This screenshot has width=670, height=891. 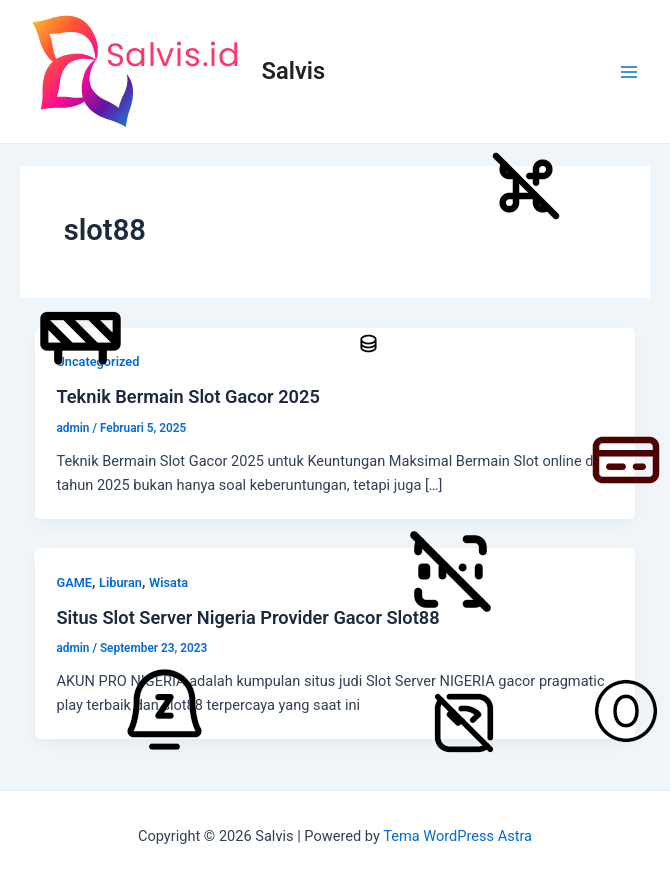 I want to click on indicates zero items or notifications, so click(x=626, y=711).